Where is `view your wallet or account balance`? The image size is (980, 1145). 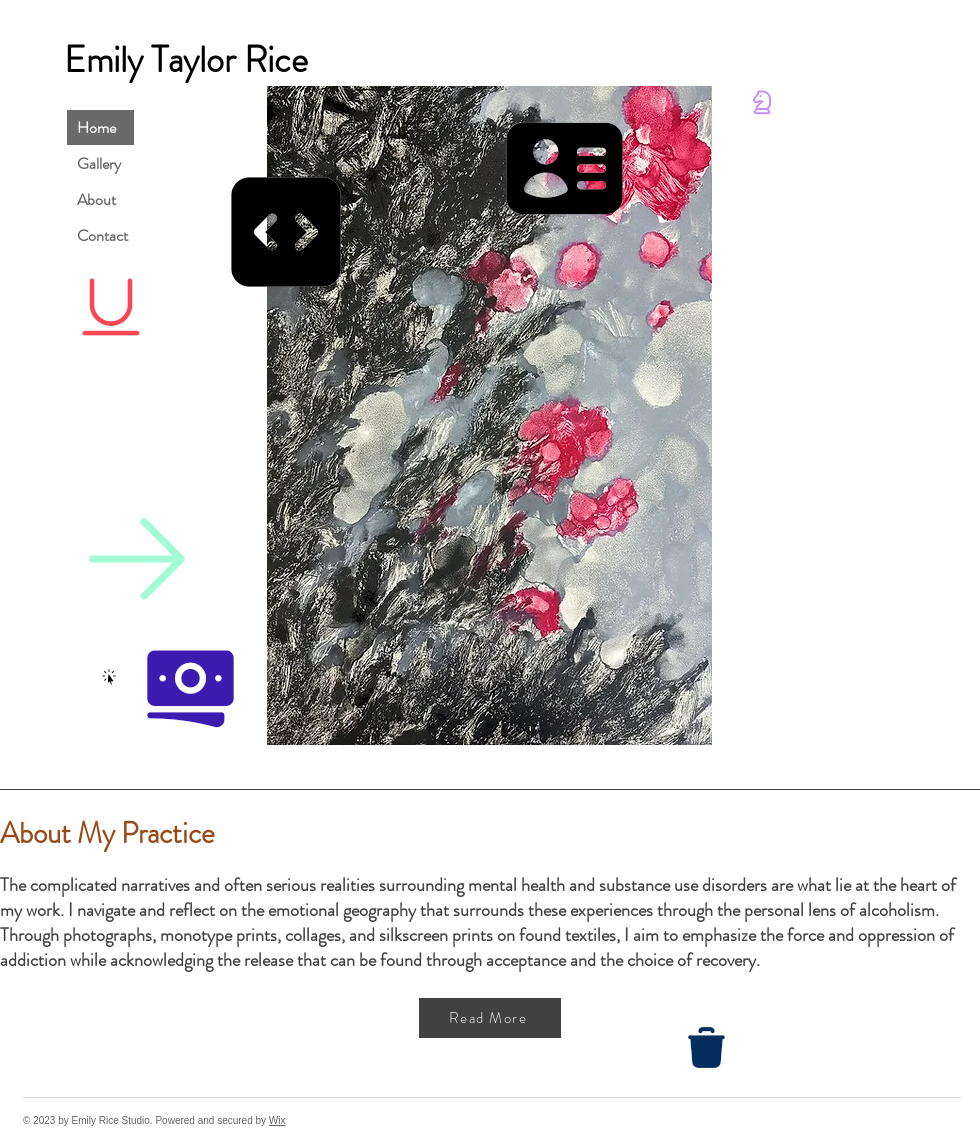
view your wallet or account balance is located at coordinates (190, 687).